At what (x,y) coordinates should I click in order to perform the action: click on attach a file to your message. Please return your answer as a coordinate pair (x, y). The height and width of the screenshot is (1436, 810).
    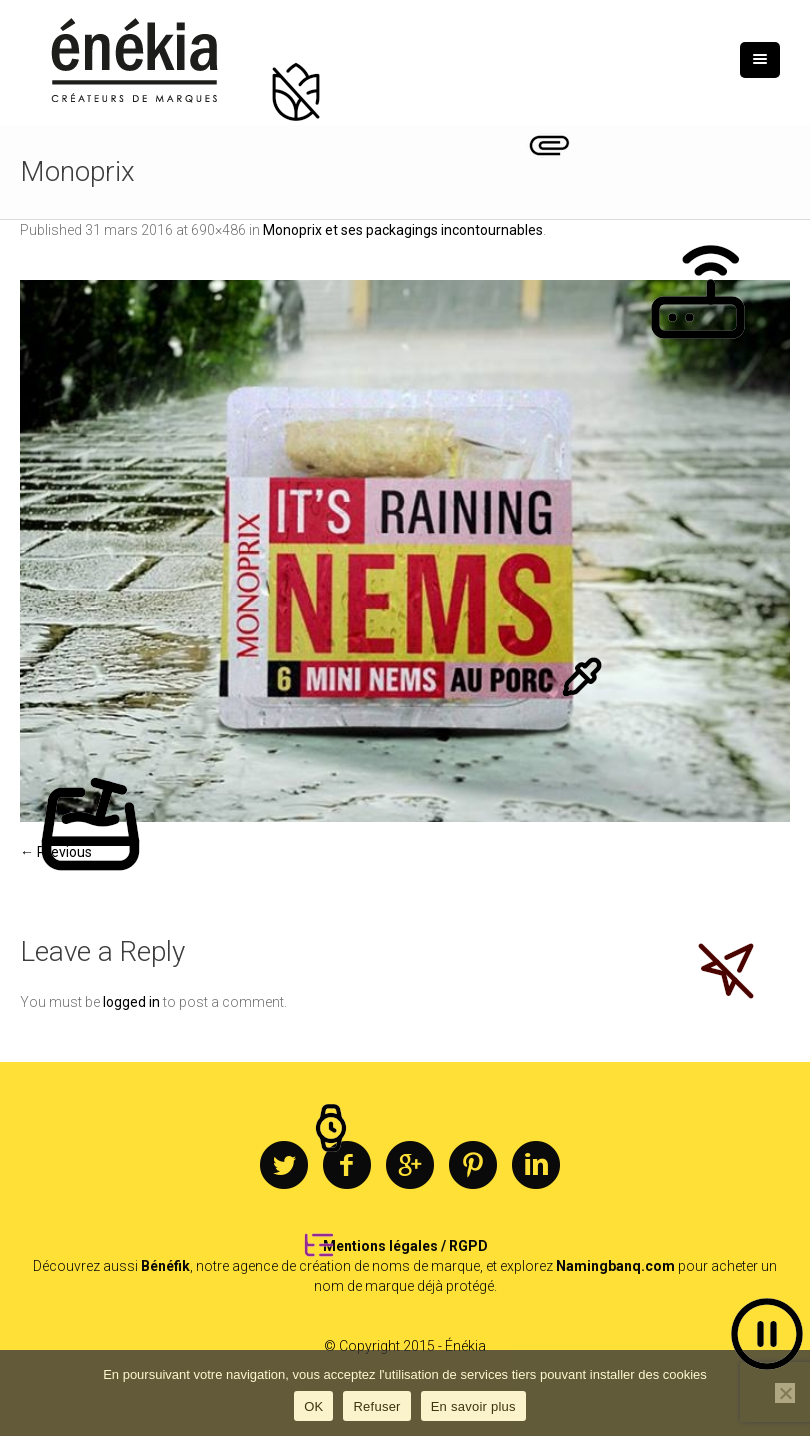
    Looking at the image, I should click on (548, 145).